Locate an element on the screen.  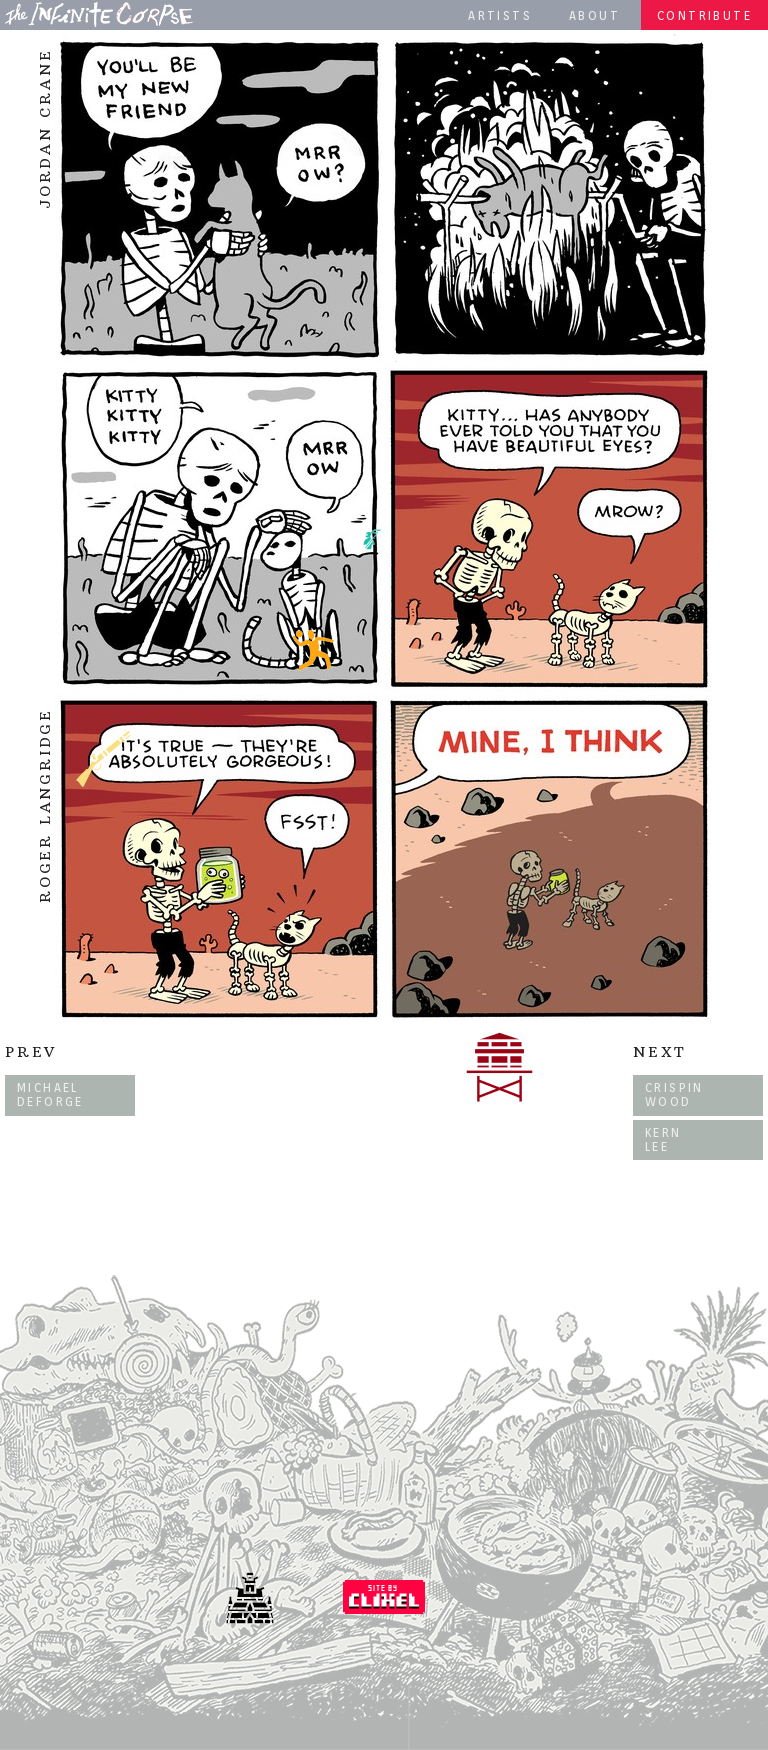
access ball throwing or toss-related games is located at coordinates (313, 650).